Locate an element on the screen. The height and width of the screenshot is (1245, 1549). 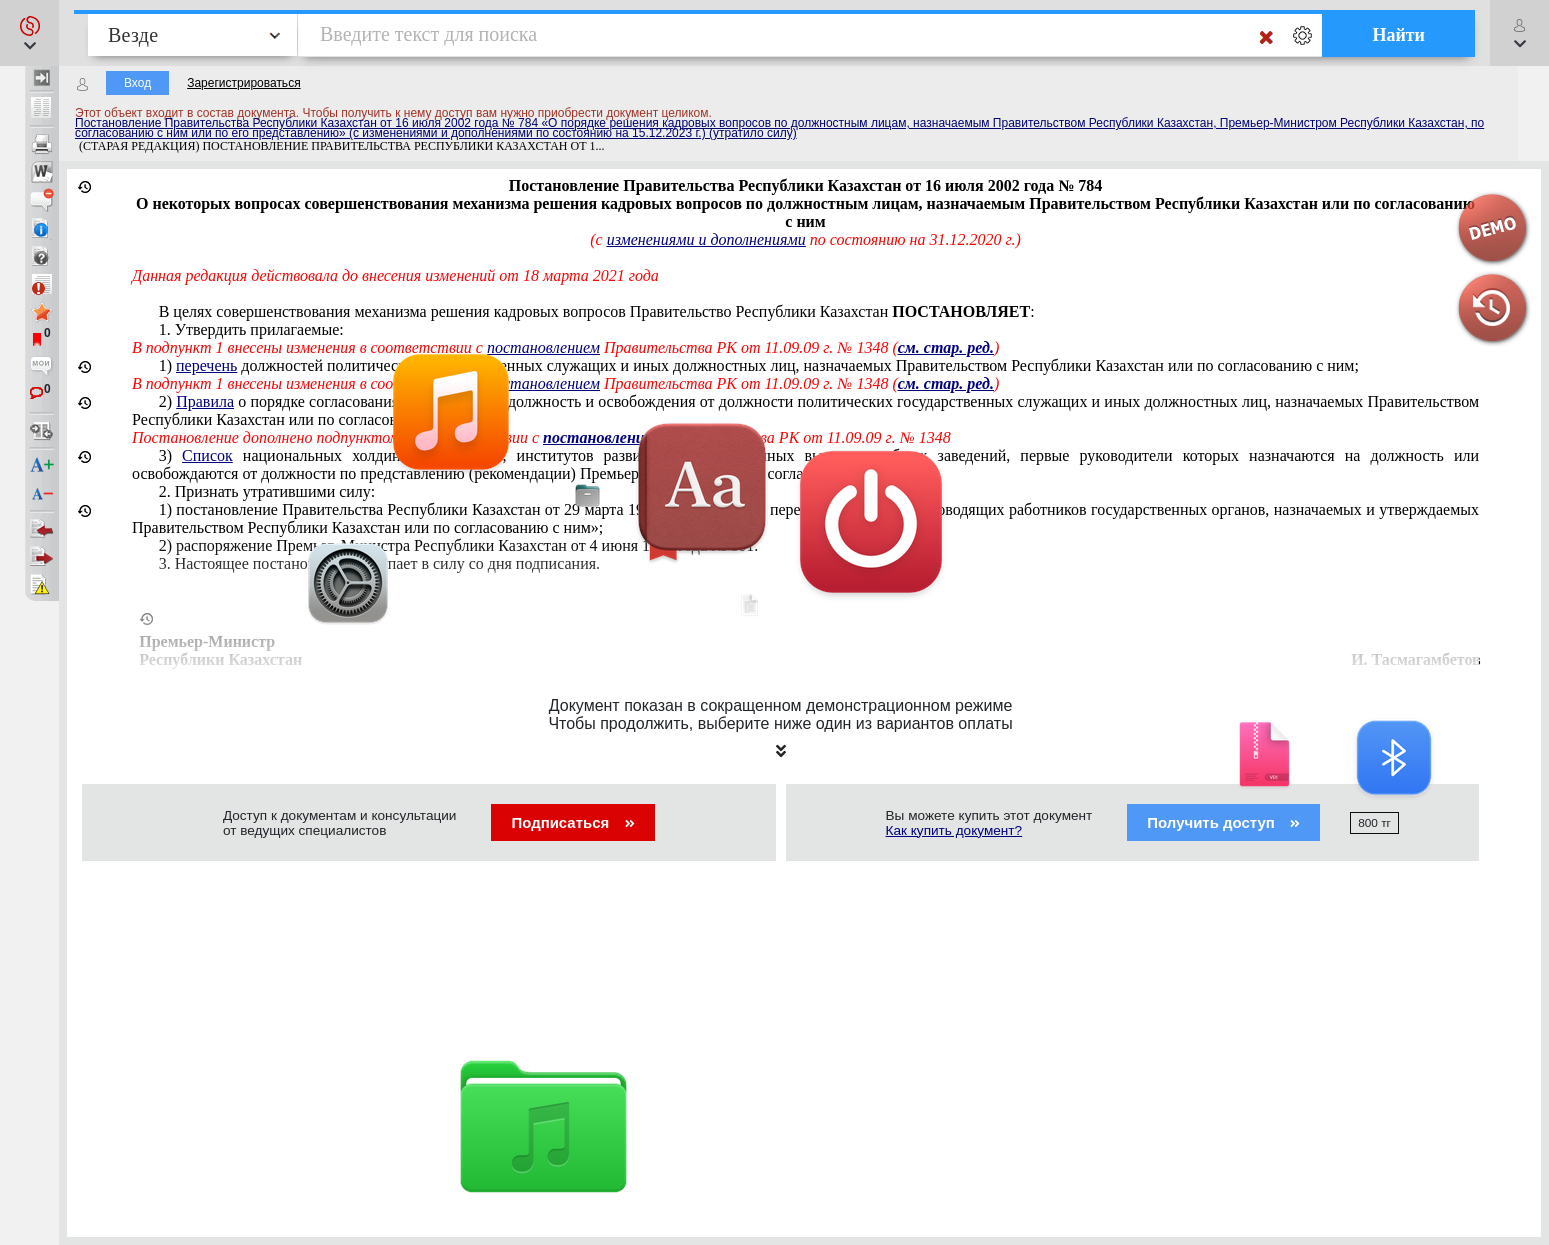
open google play music app is located at coordinates (451, 412).